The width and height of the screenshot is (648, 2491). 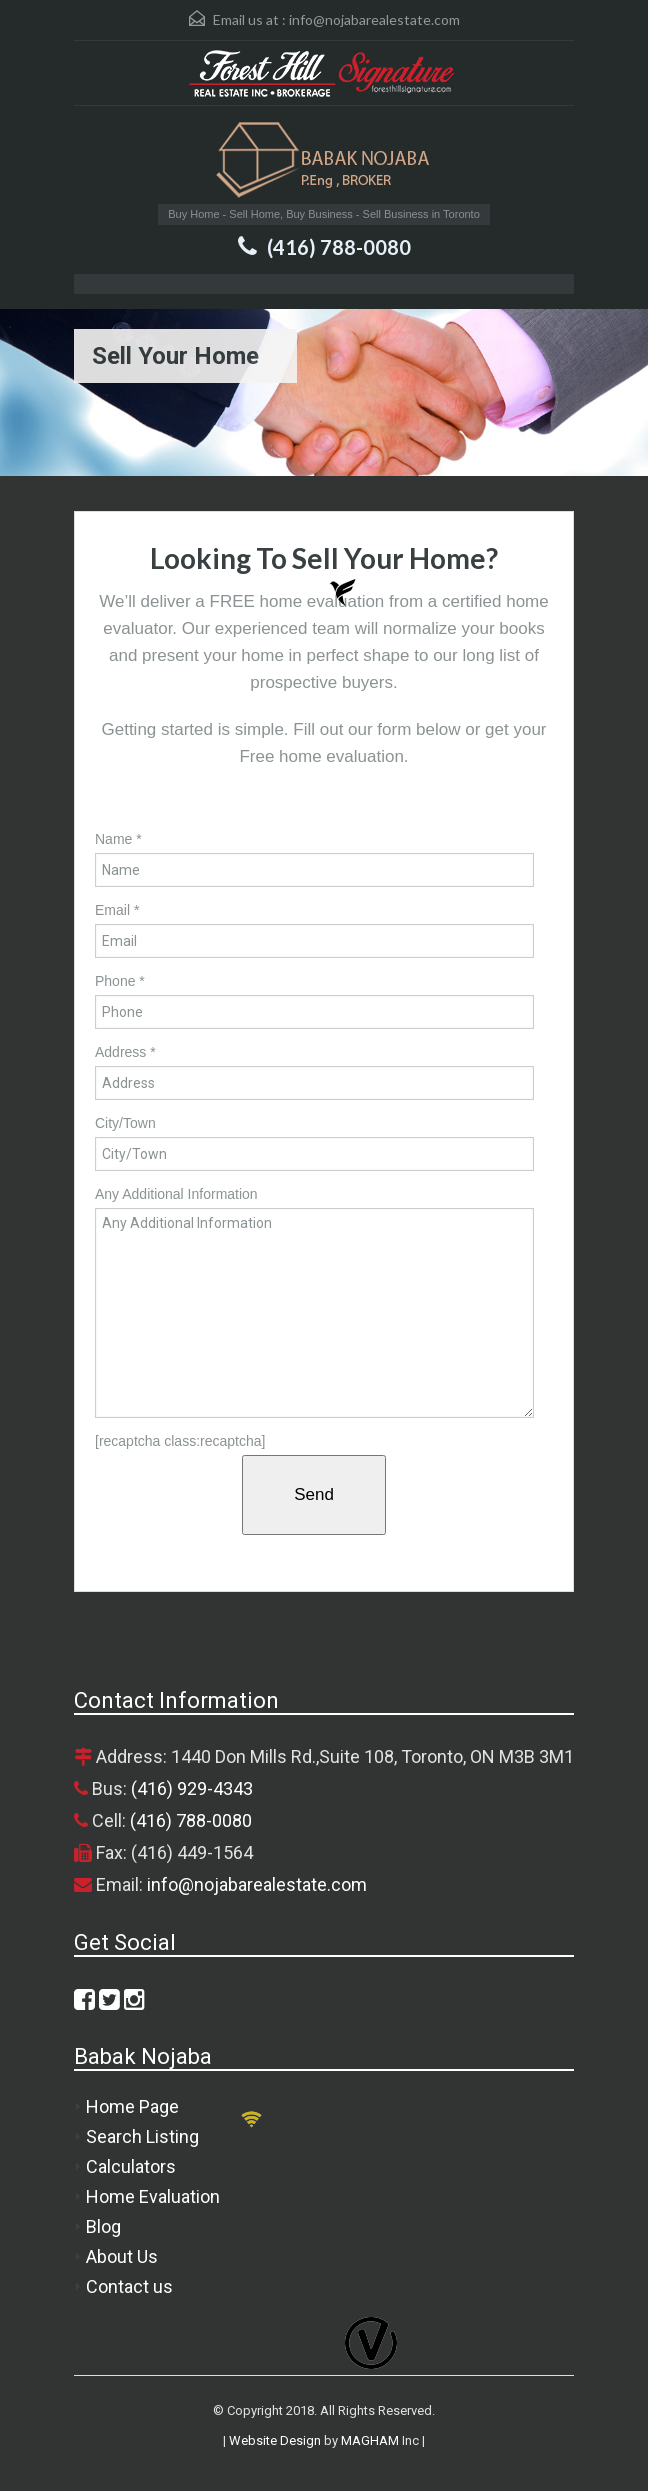 I want to click on open the FamPay app, so click(x=342, y=592).